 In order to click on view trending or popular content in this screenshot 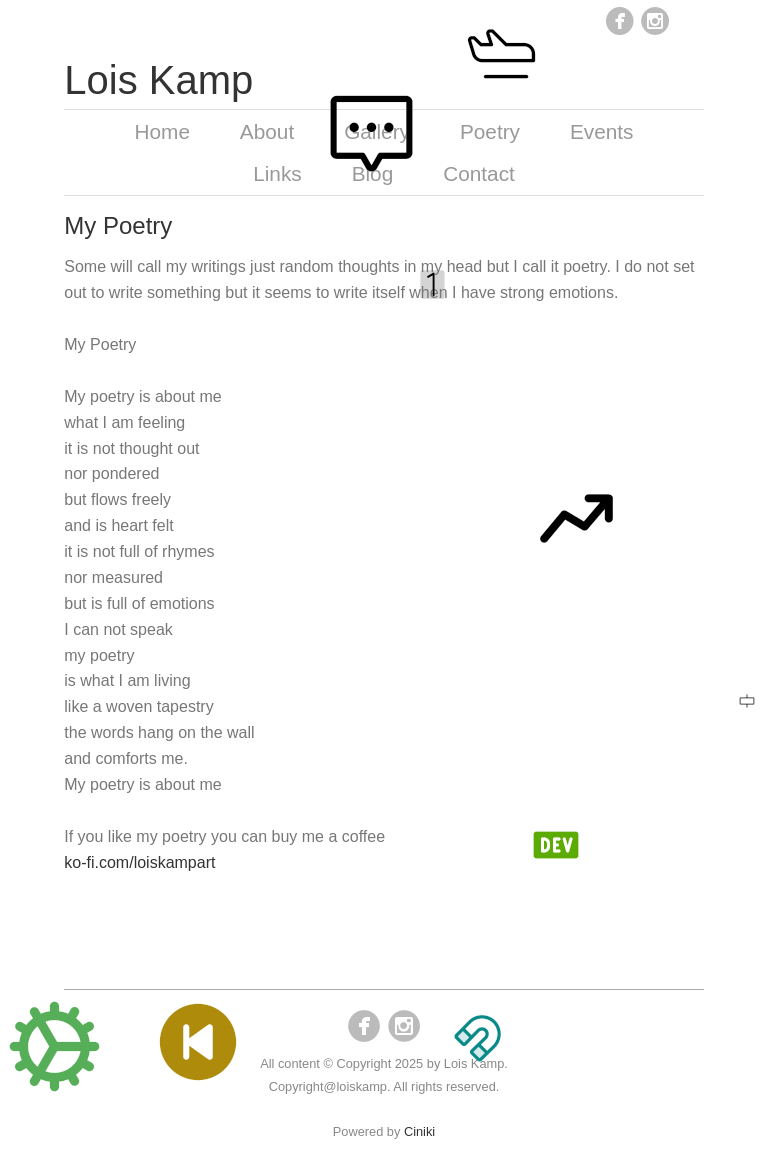, I will do `click(576, 518)`.